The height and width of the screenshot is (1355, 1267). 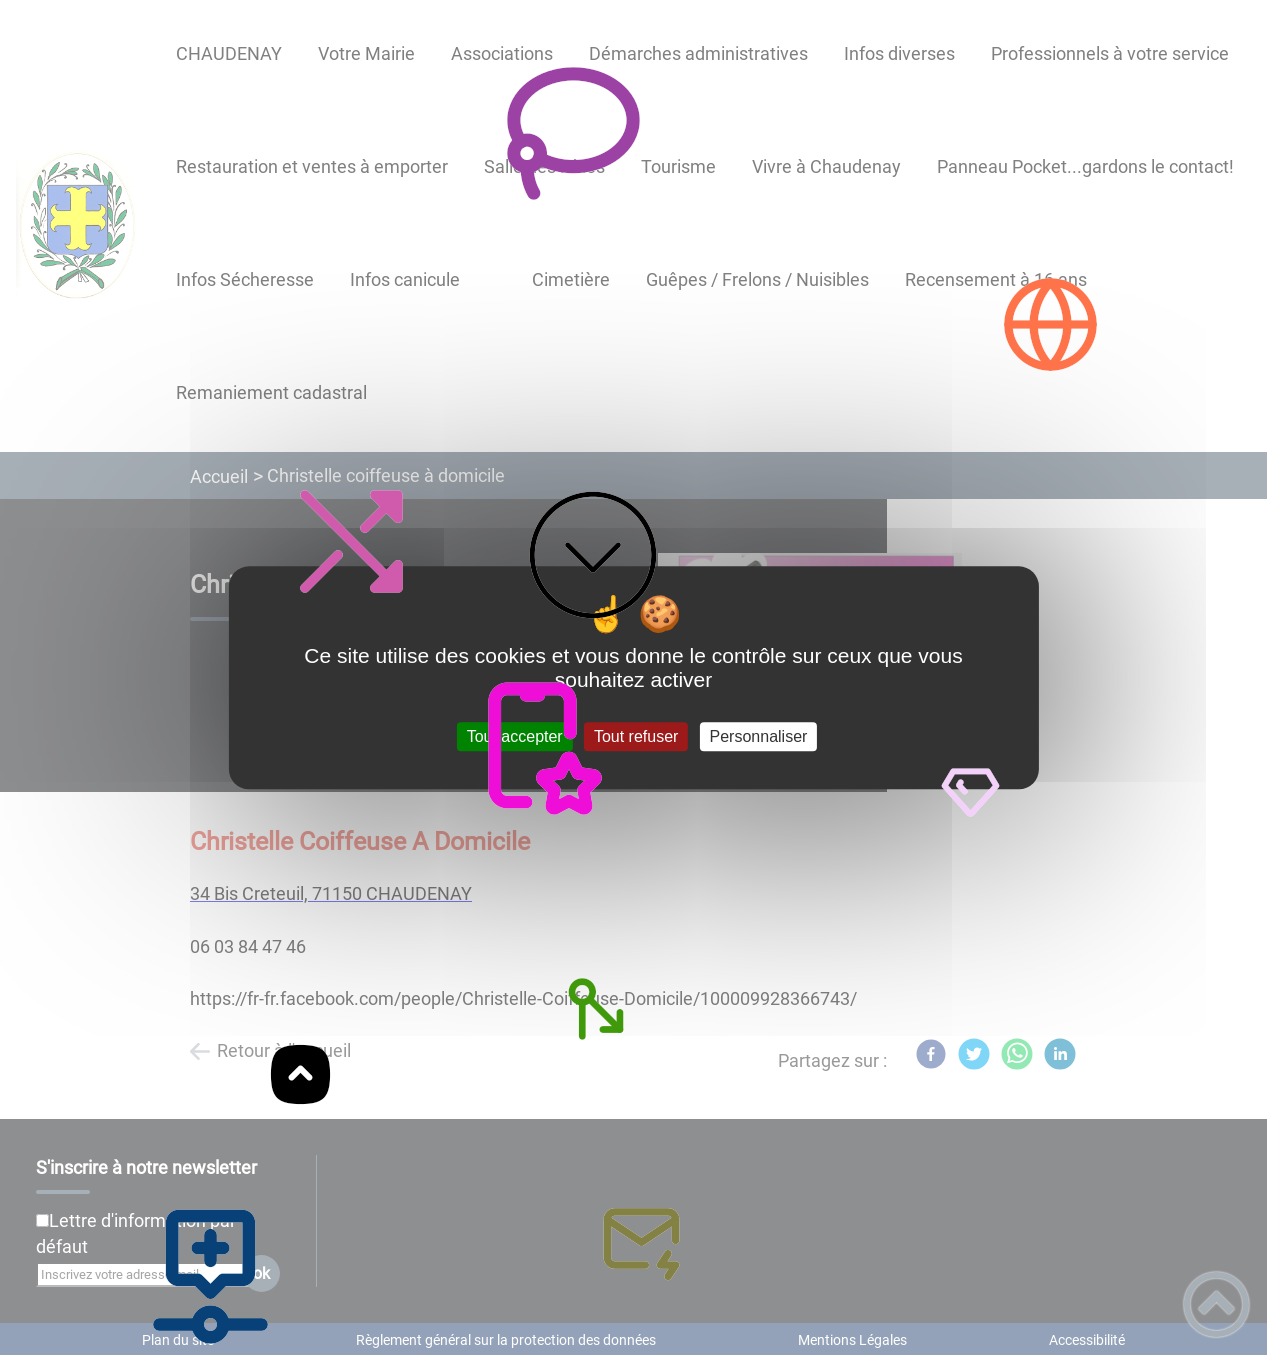 What do you see at coordinates (573, 133) in the screenshot?
I see `select an irregular or freeform area` at bounding box center [573, 133].